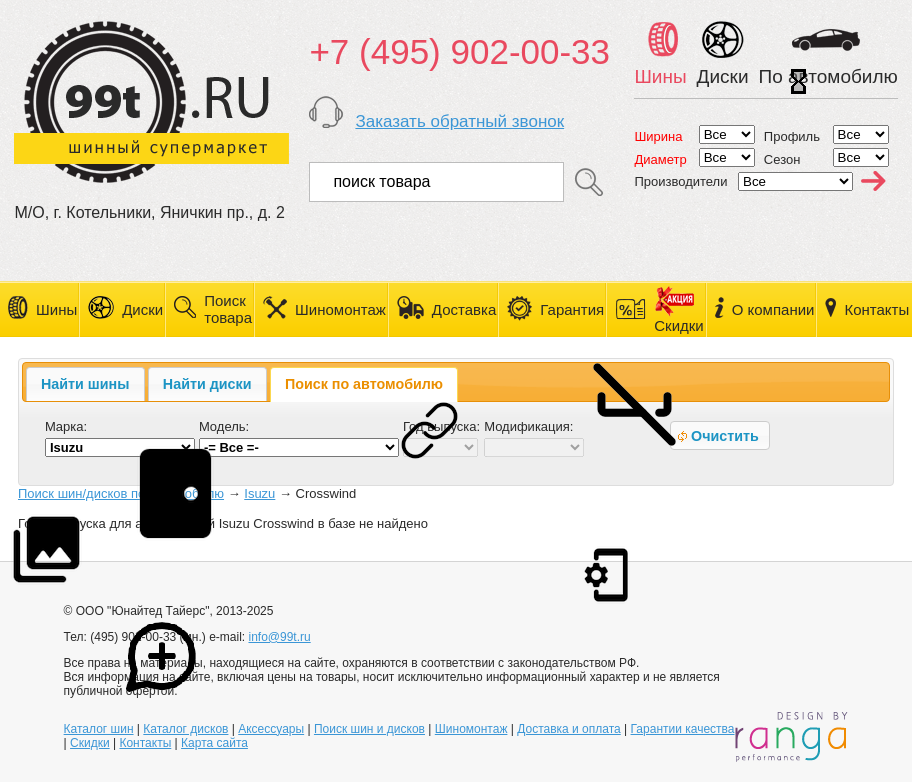 The height and width of the screenshot is (782, 912). What do you see at coordinates (606, 575) in the screenshot?
I see `configure device connection settings` at bounding box center [606, 575].